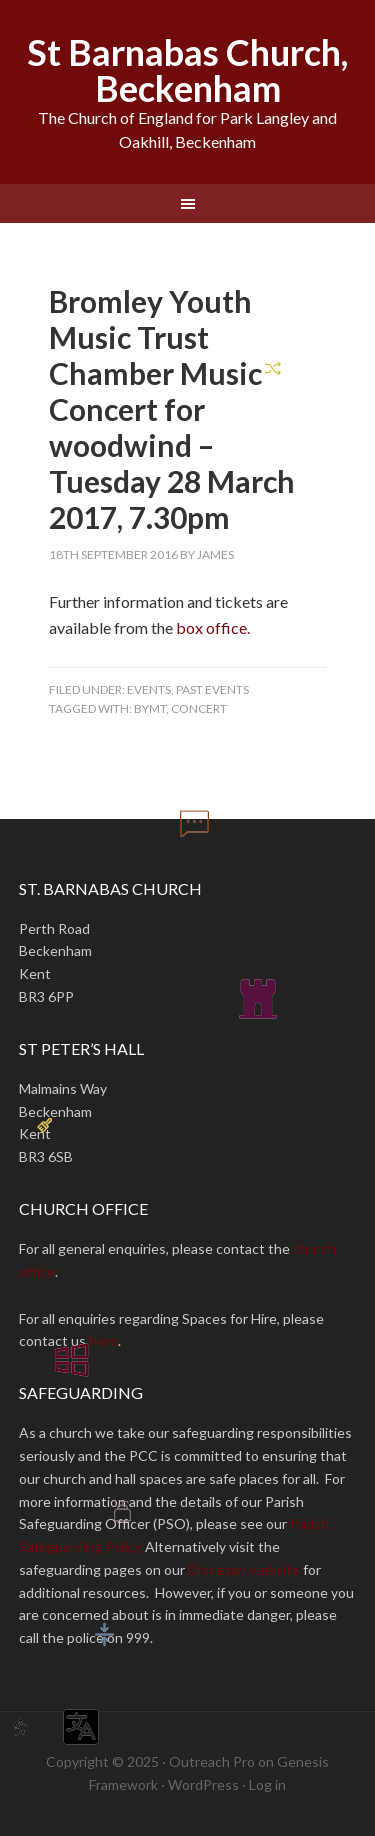 The height and width of the screenshot is (1836, 375). I want to click on collapse content vertically, so click(104, 1634).